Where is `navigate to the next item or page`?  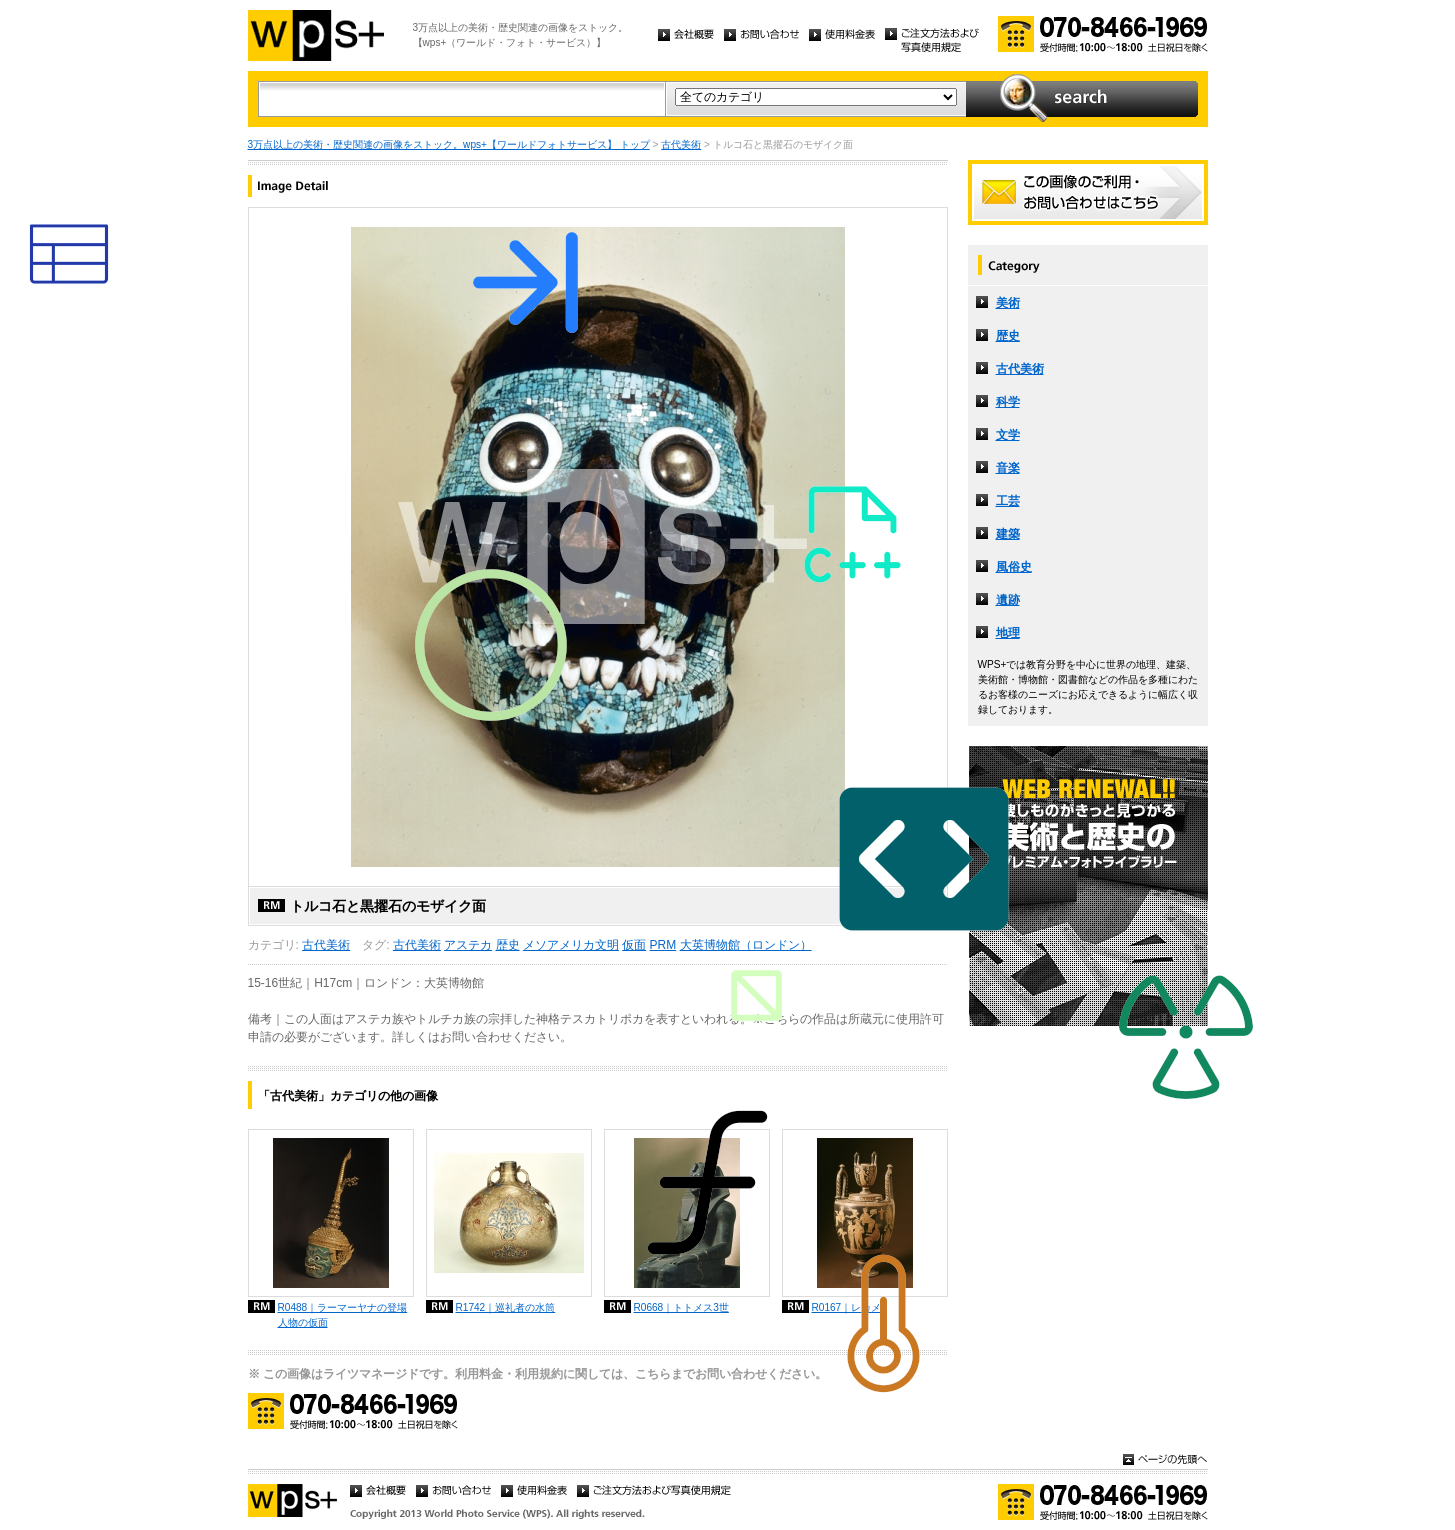
navigate to the next item or page is located at coordinates (527, 282).